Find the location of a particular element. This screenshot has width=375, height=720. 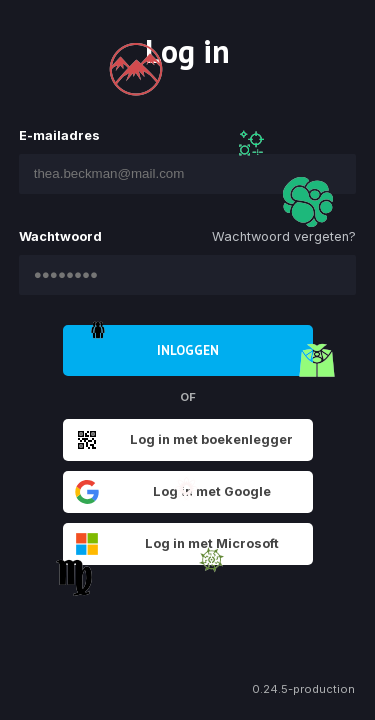

backup or sync your team data is located at coordinates (98, 330).